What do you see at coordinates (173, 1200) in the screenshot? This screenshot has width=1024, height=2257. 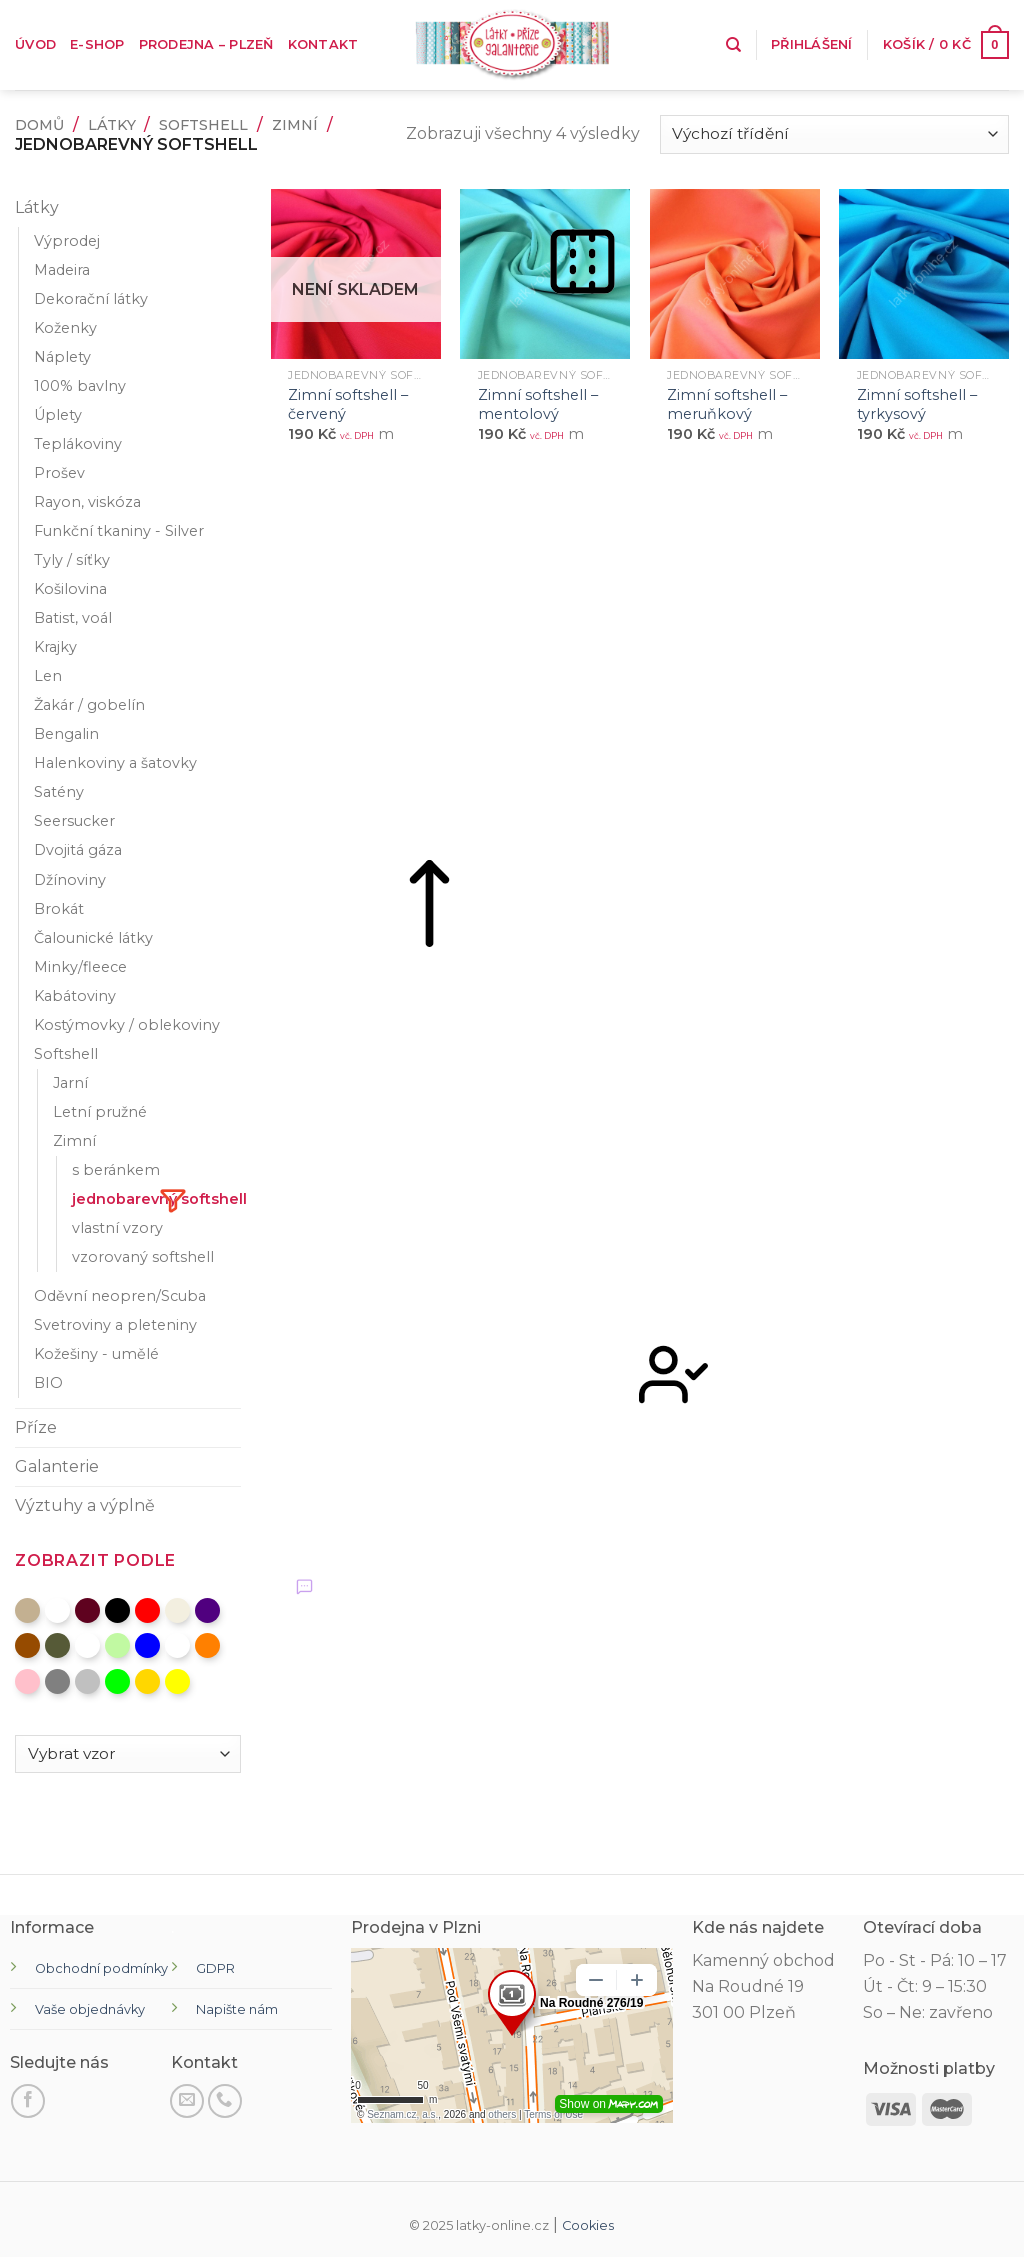 I see `filter or sort content` at bounding box center [173, 1200].